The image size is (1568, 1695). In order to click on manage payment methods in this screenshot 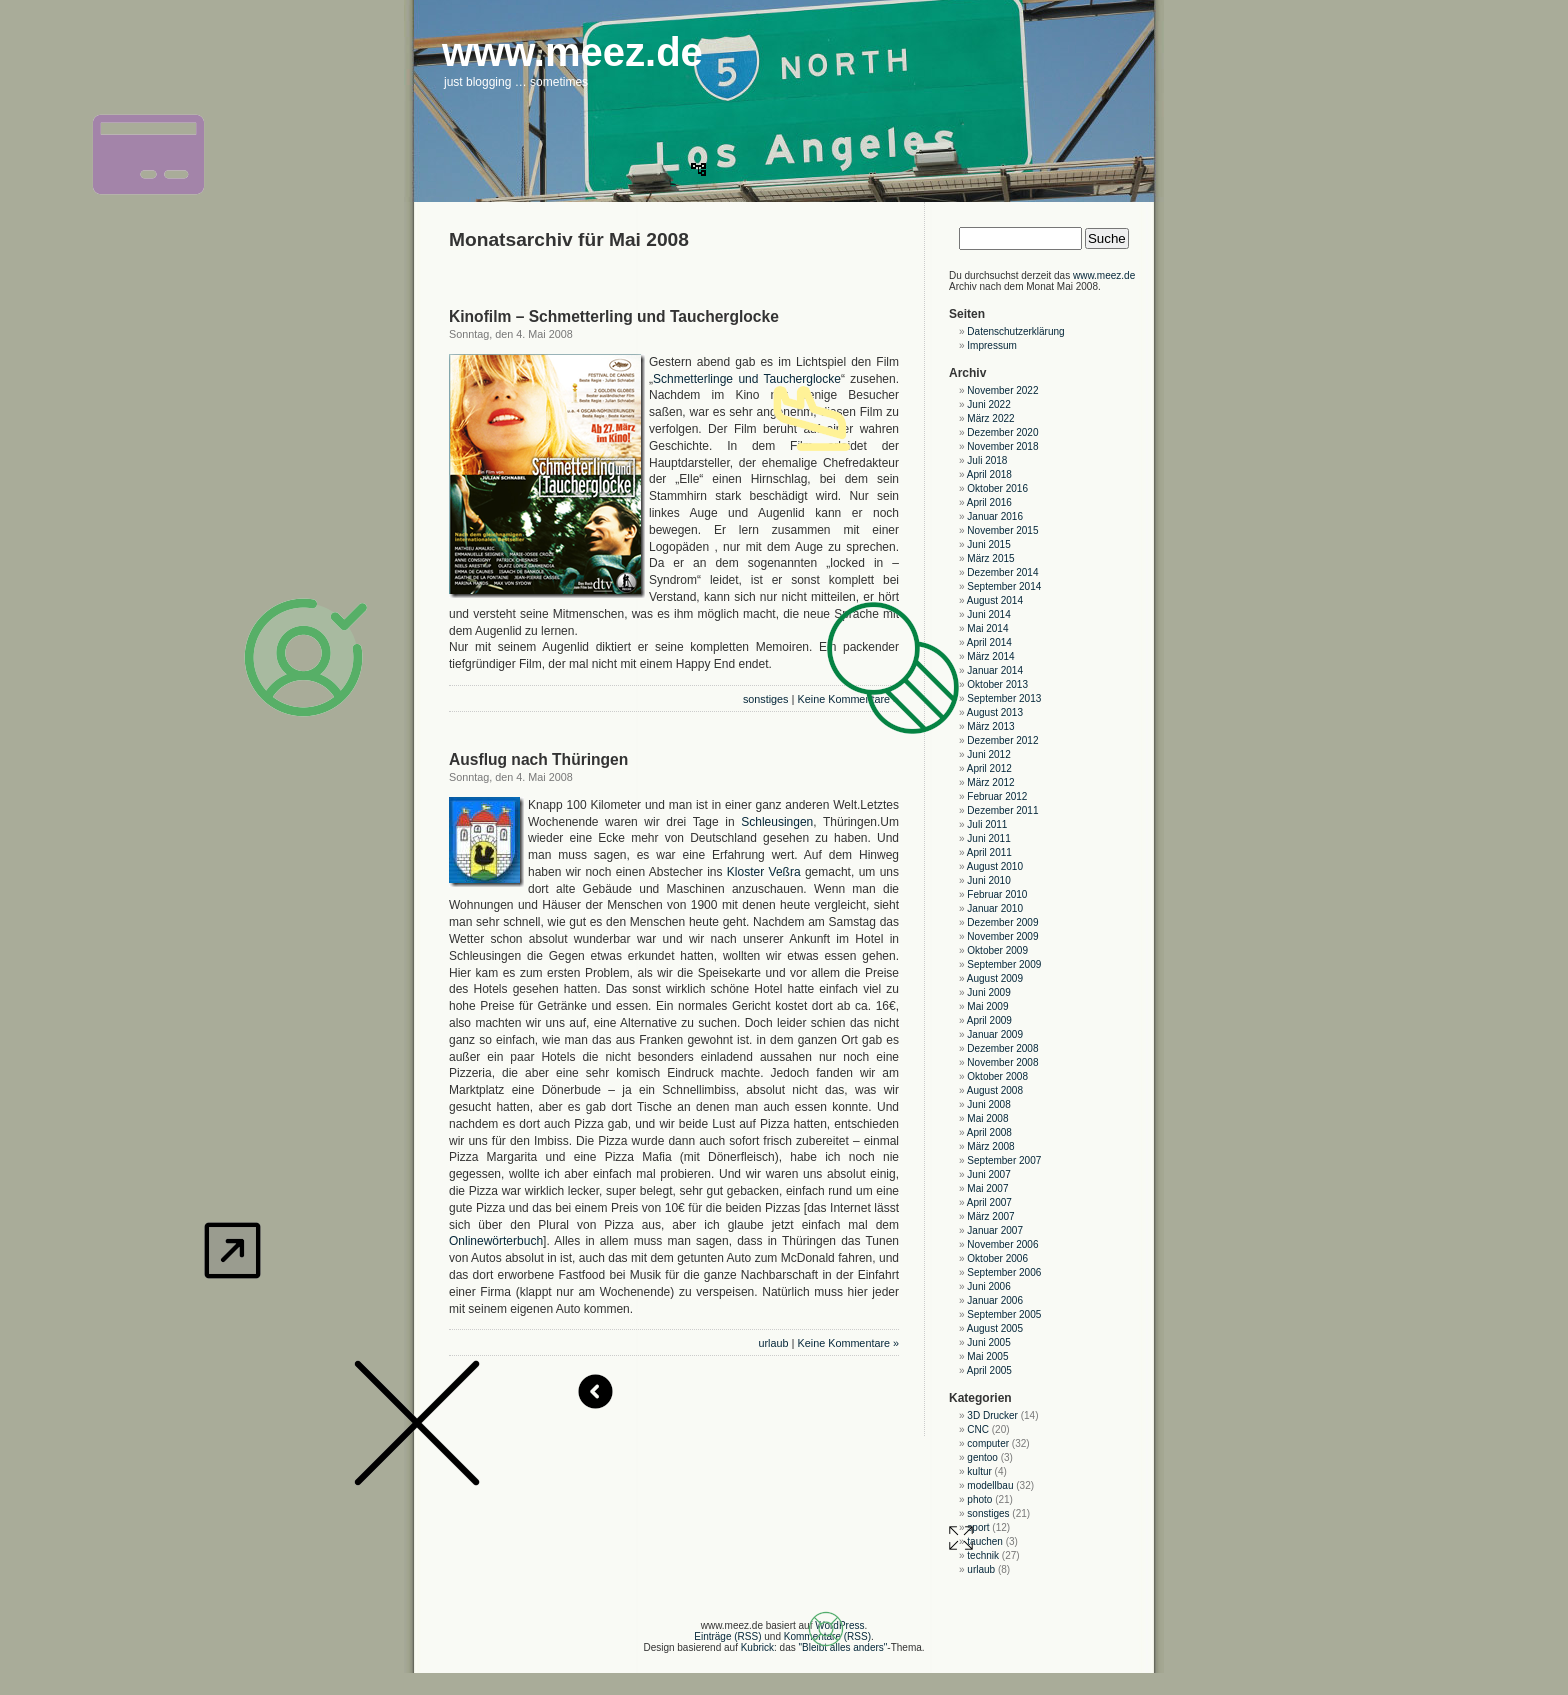, I will do `click(148, 154)`.